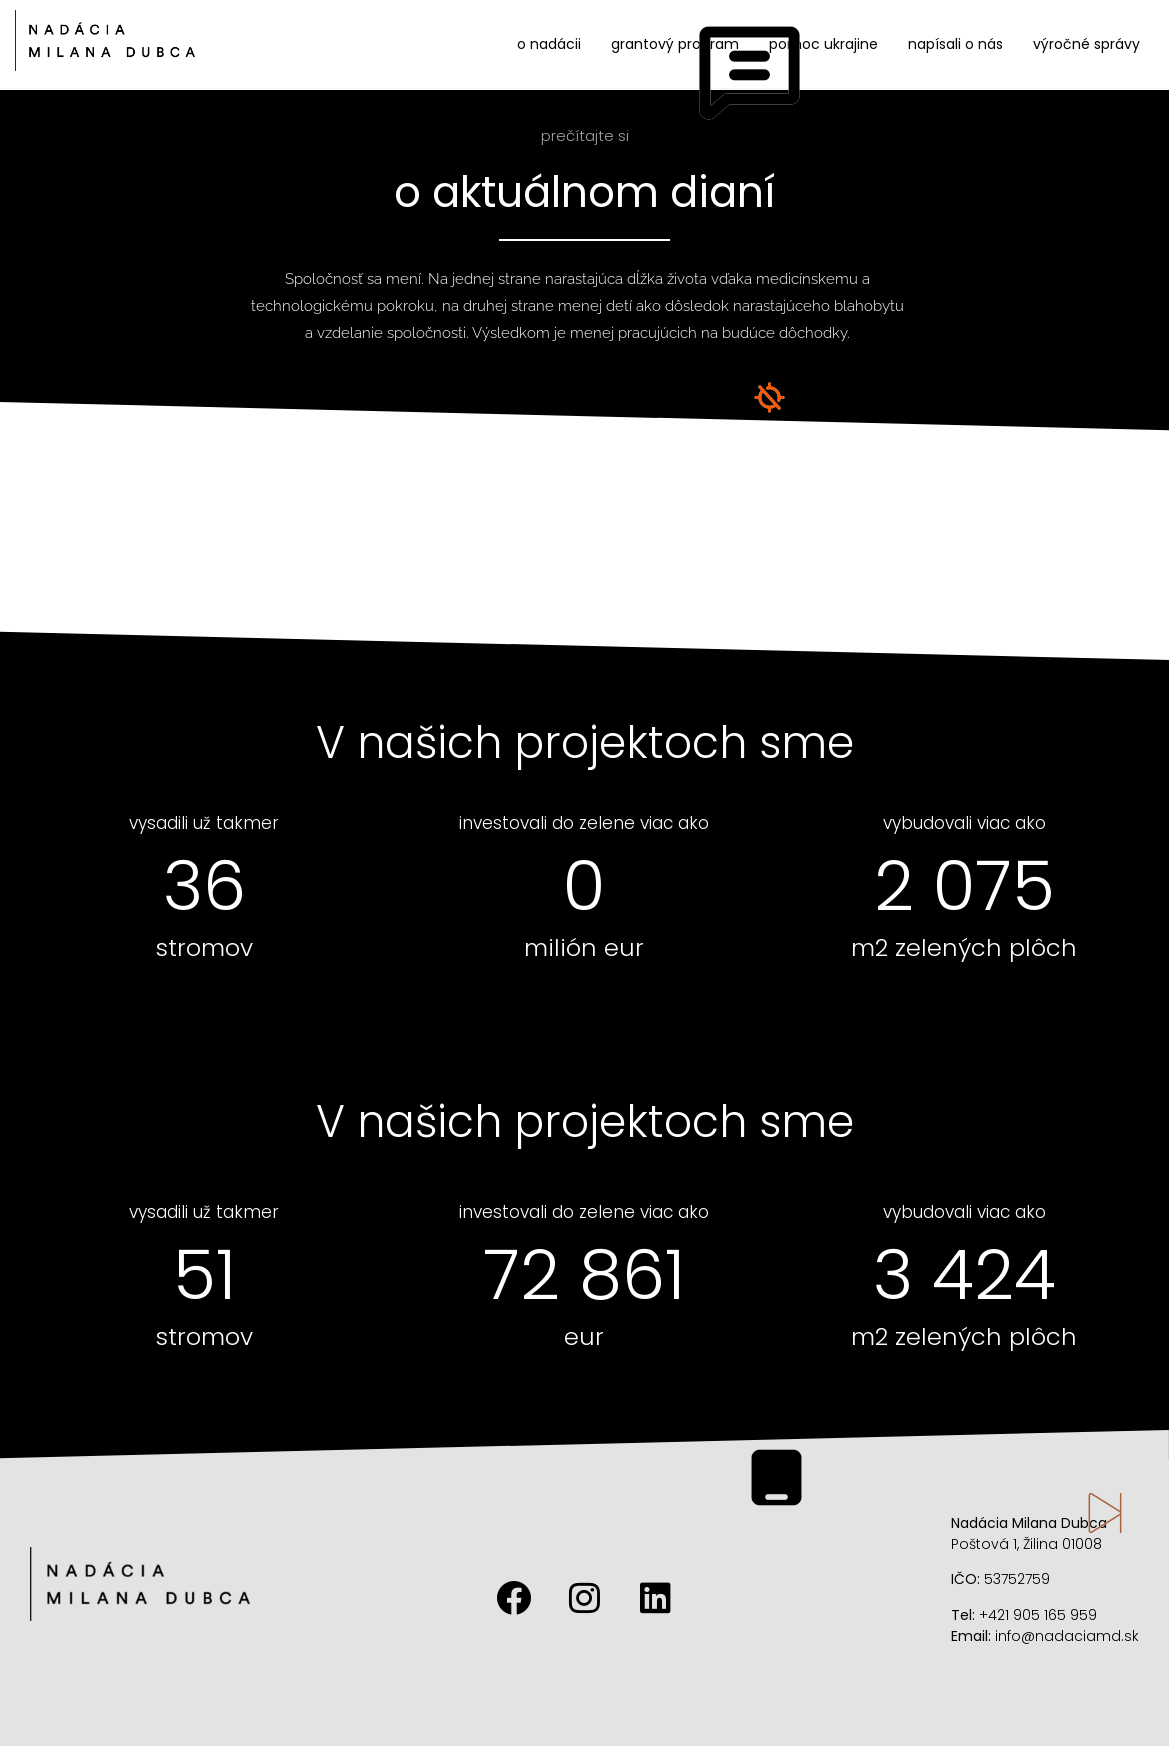 The image size is (1169, 1746). What do you see at coordinates (776, 1477) in the screenshot?
I see `view on tablet device` at bounding box center [776, 1477].